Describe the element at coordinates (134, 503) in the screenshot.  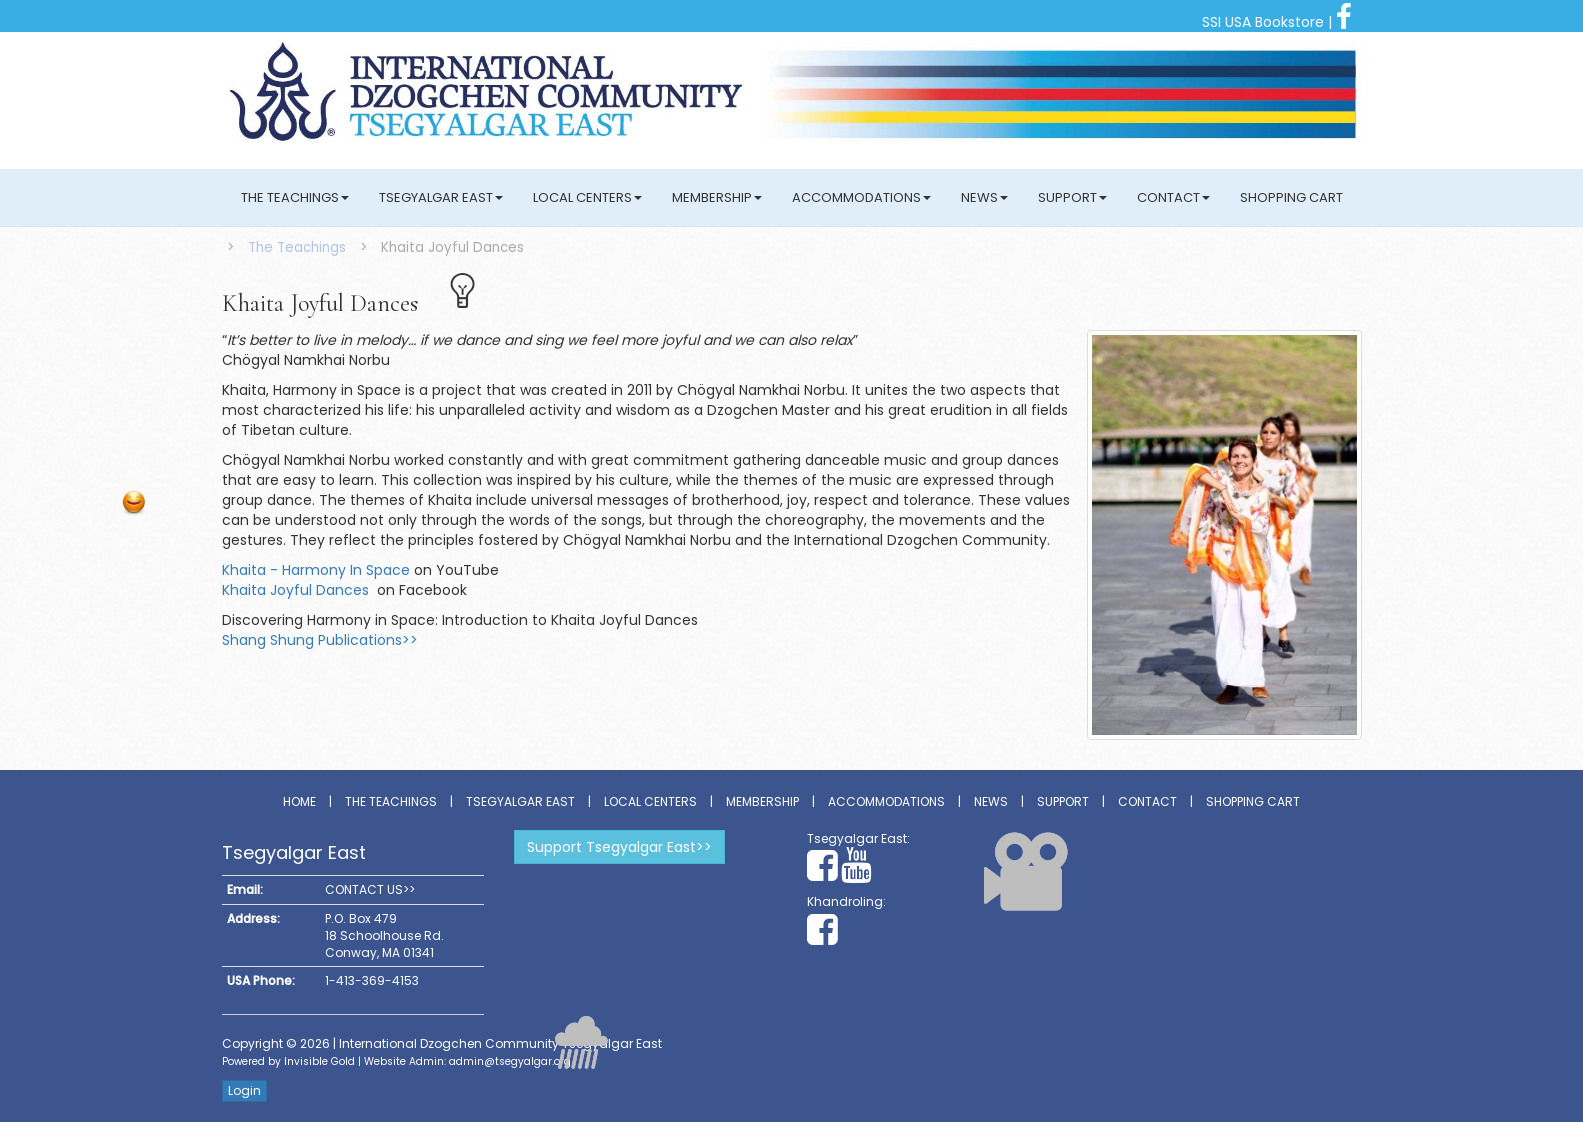
I see `express happiness or laughter in a message` at that location.